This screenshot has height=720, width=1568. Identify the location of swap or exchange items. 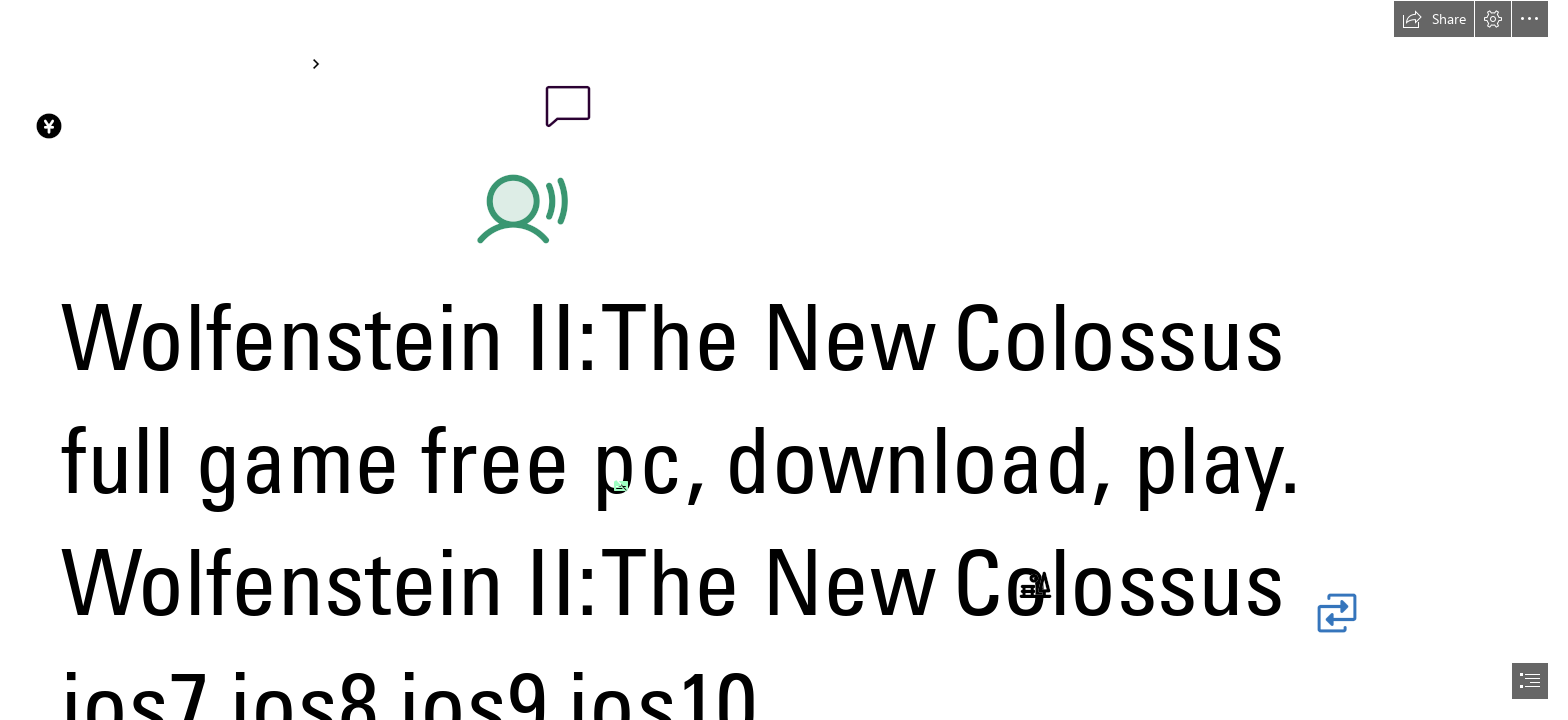
(1337, 613).